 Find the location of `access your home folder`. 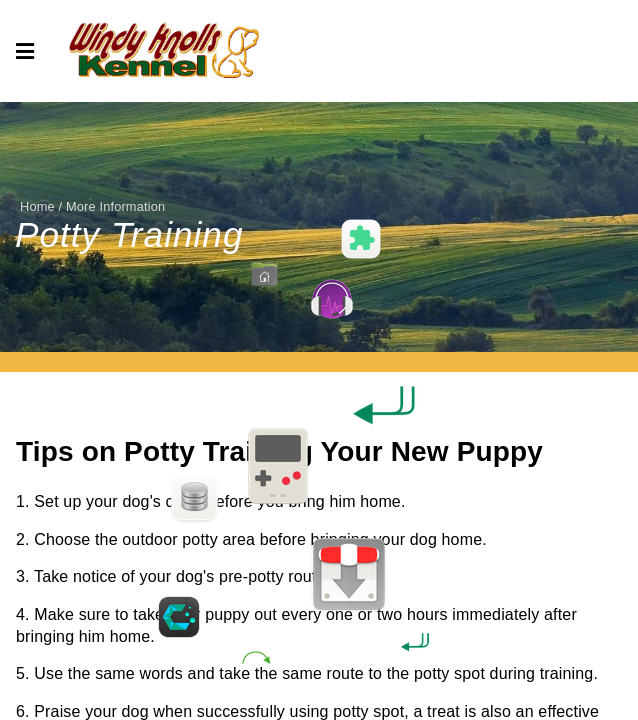

access your home folder is located at coordinates (264, 273).